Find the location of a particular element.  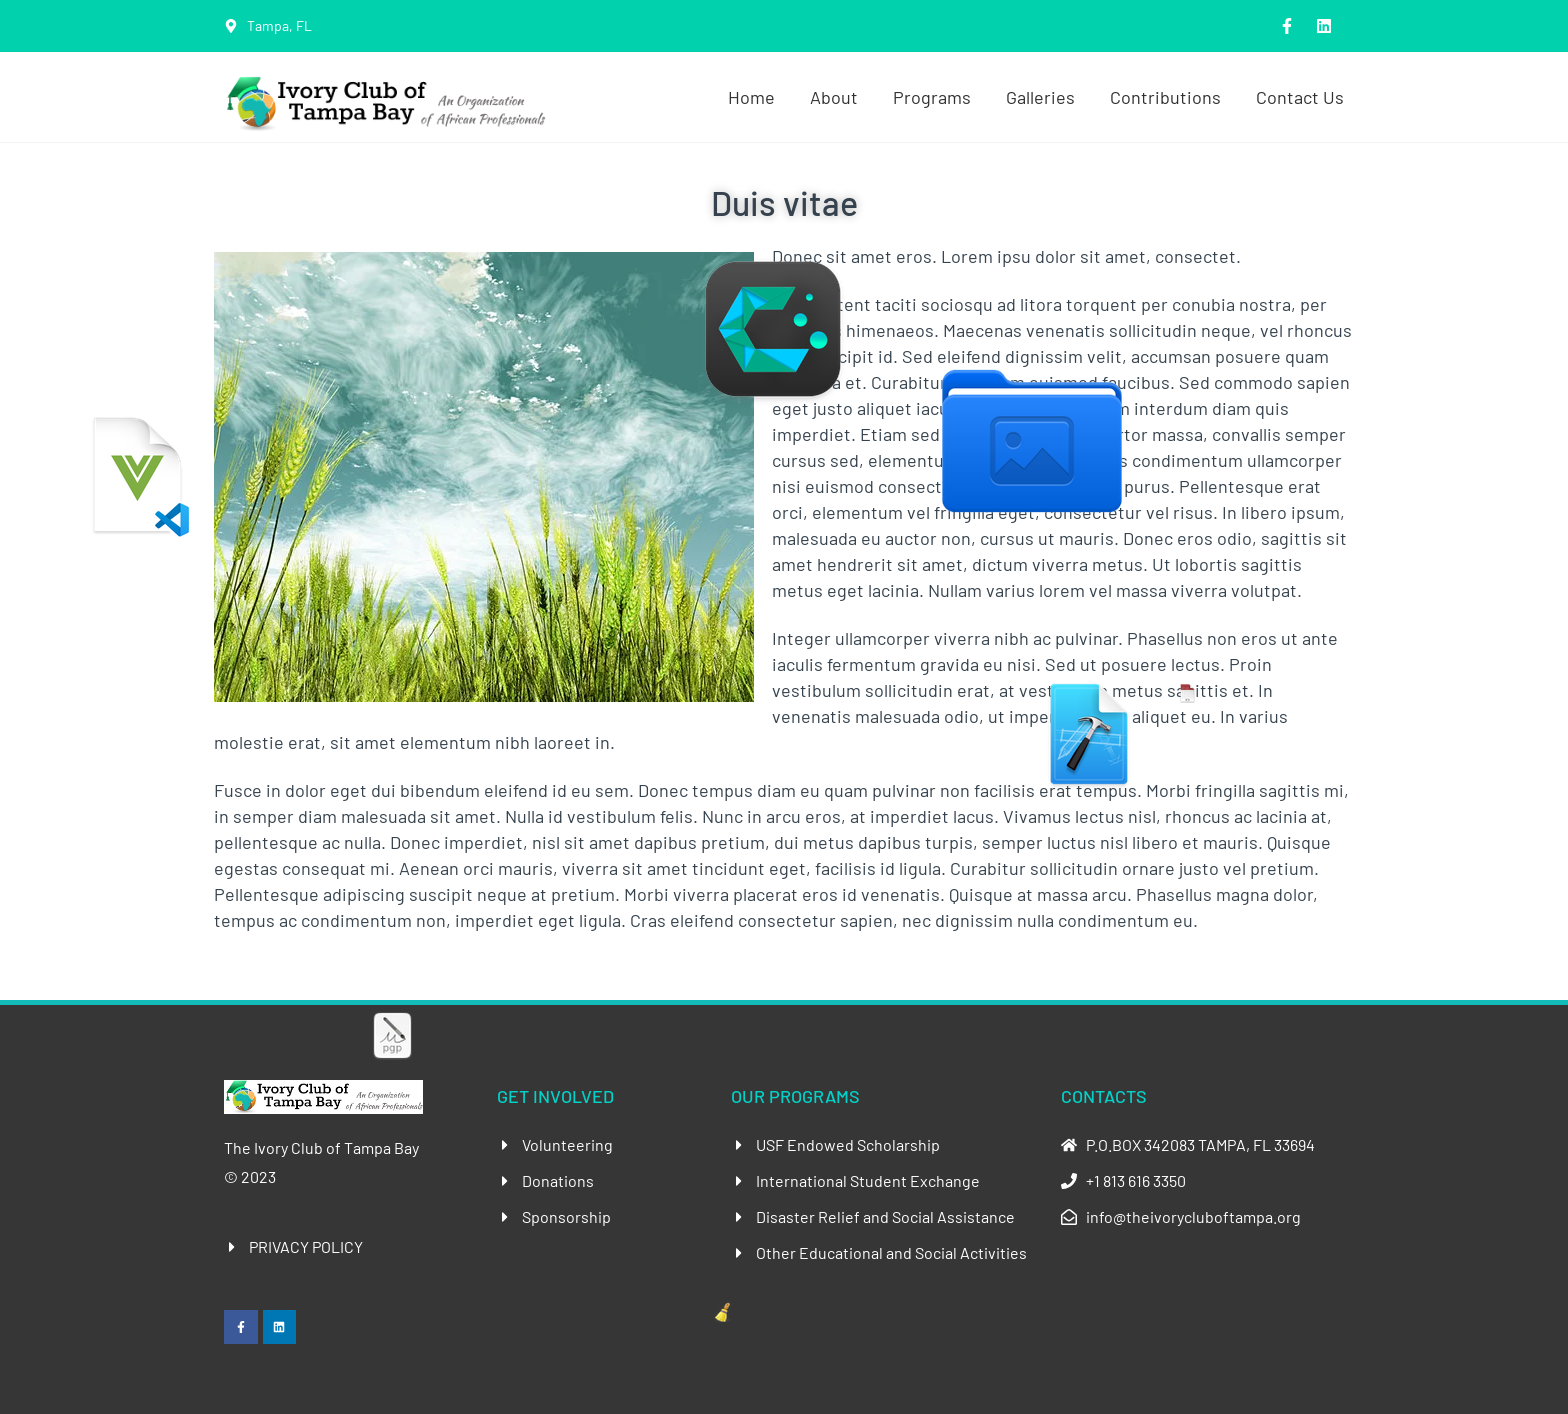

open a Vue.js file in Visual Studio Code is located at coordinates (137, 477).